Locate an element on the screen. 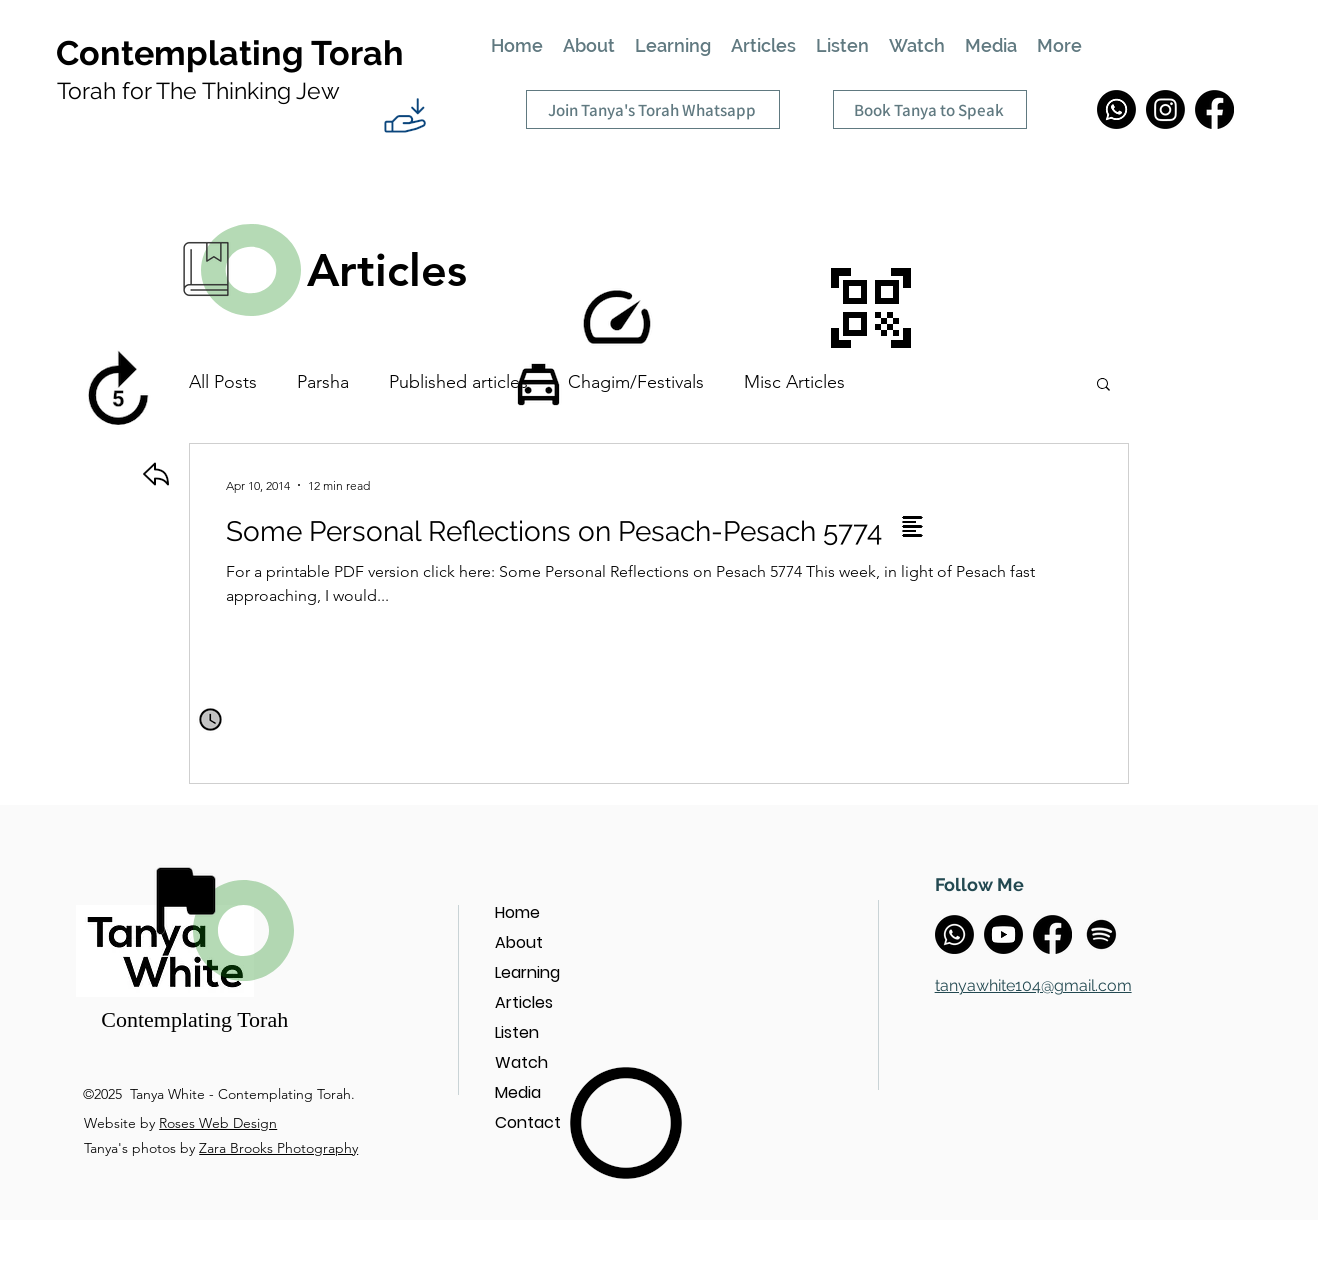 The width and height of the screenshot is (1318, 1261). align text to the left is located at coordinates (912, 526).